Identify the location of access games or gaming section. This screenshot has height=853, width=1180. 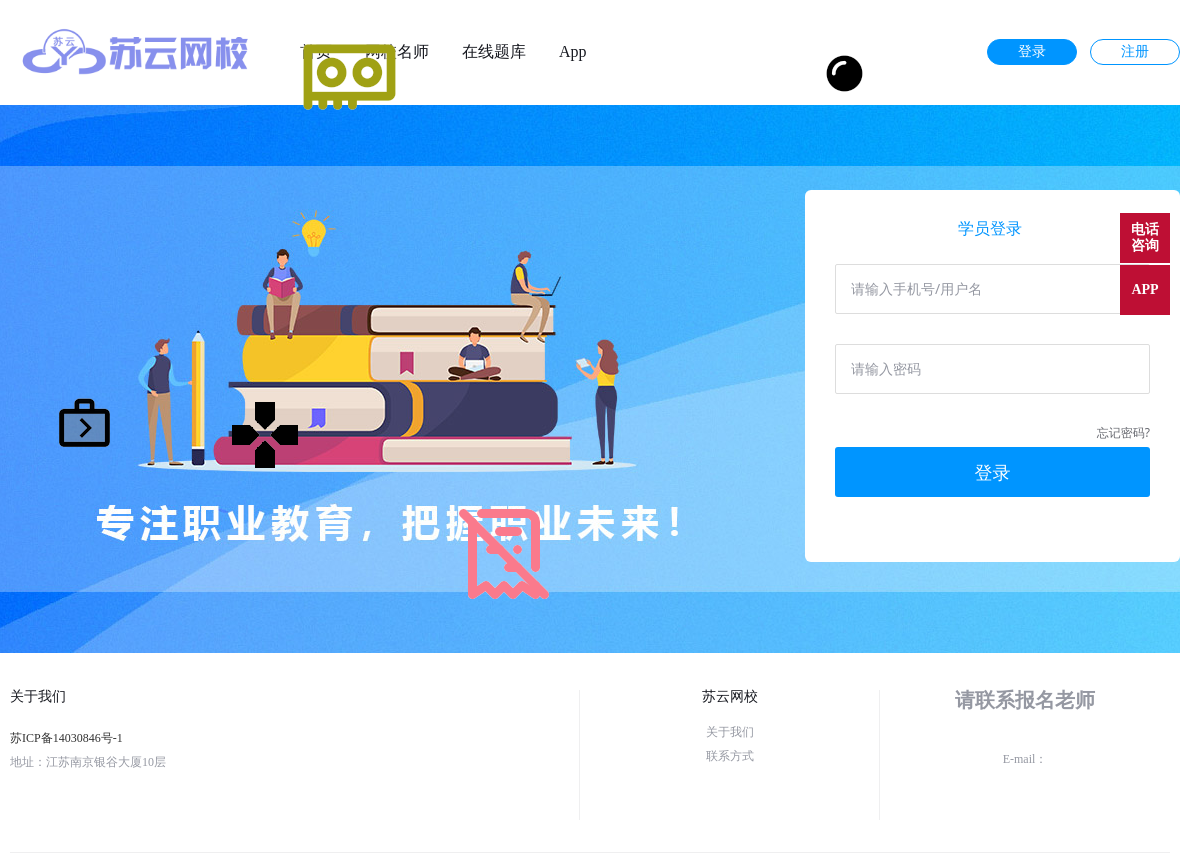
(265, 435).